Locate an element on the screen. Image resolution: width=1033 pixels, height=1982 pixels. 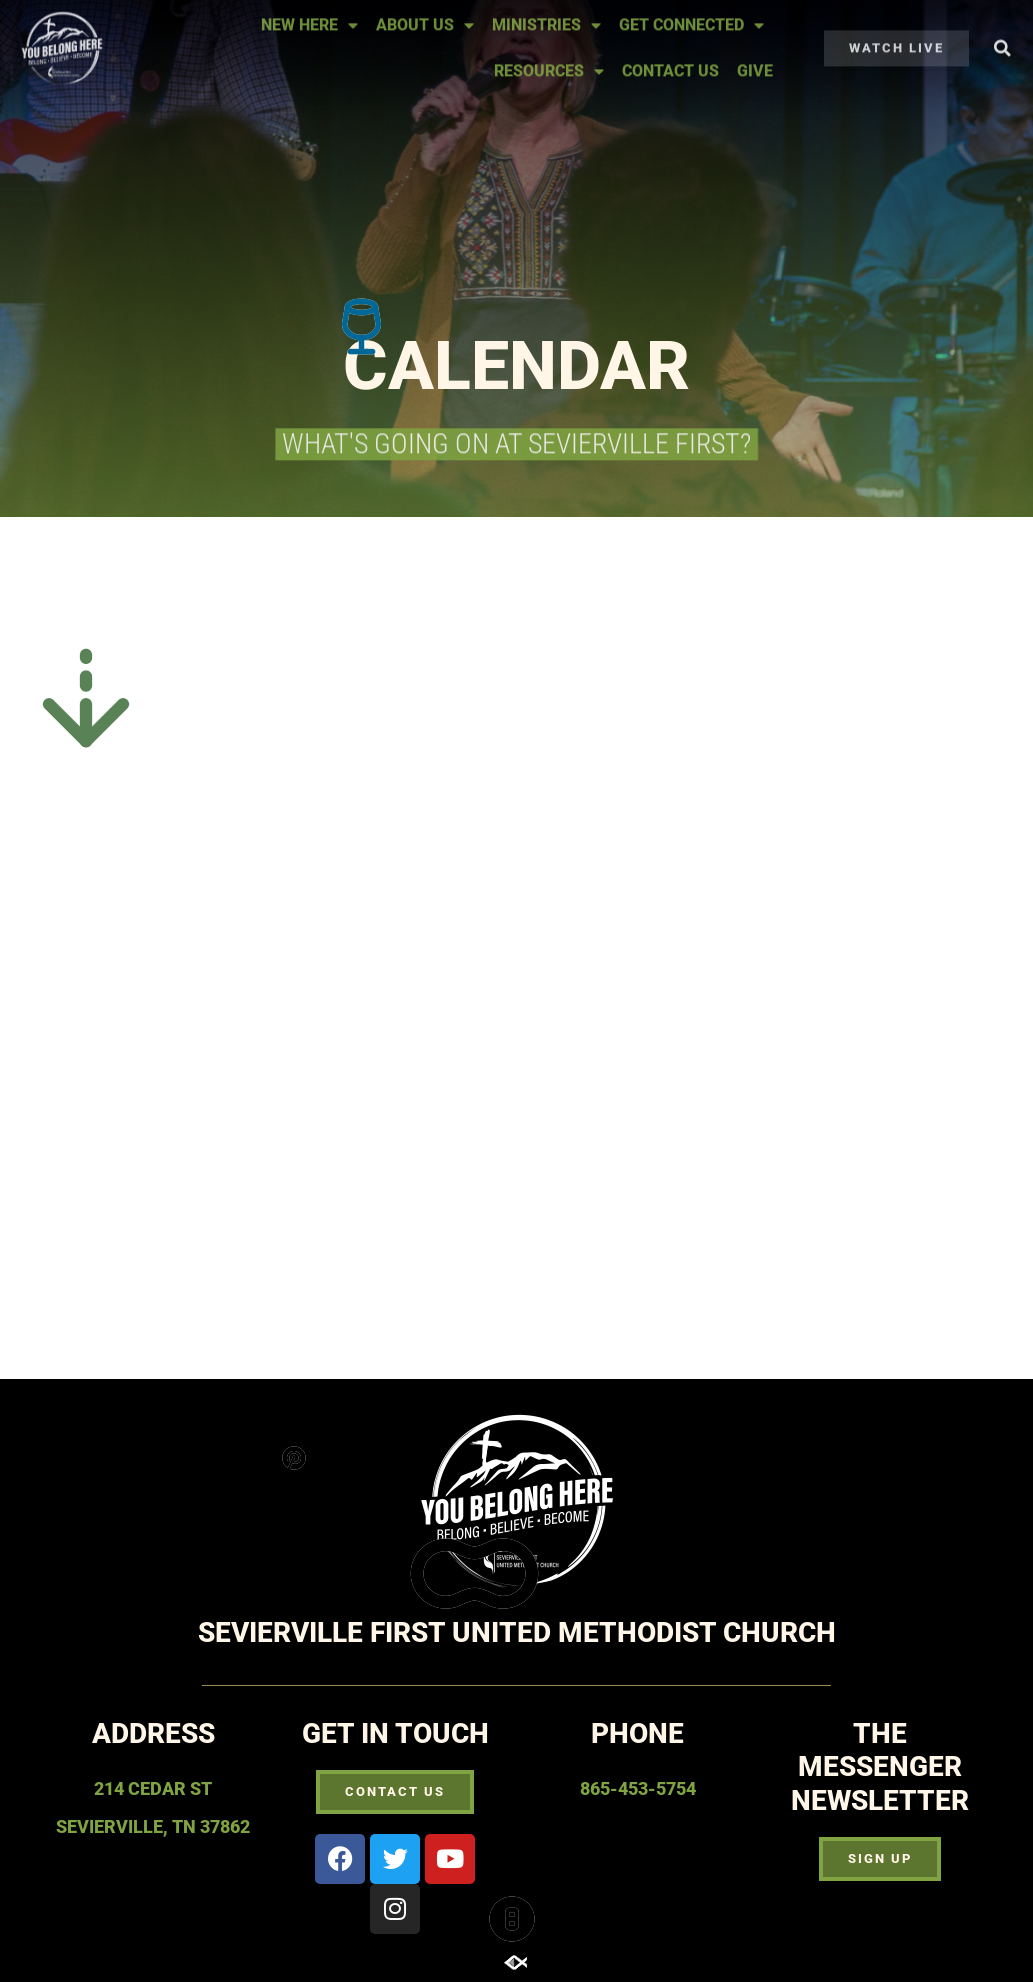
open Pinterest app is located at coordinates (294, 1458).